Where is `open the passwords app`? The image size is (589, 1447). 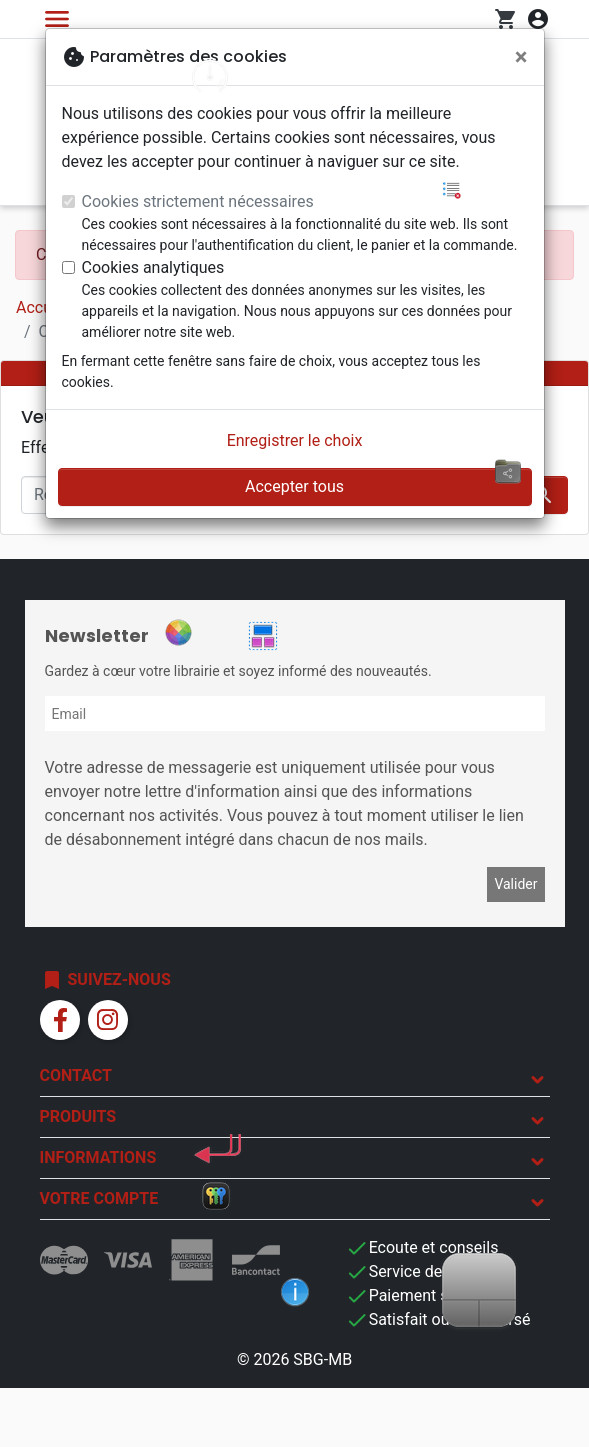 open the passwords app is located at coordinates (216, 1196).